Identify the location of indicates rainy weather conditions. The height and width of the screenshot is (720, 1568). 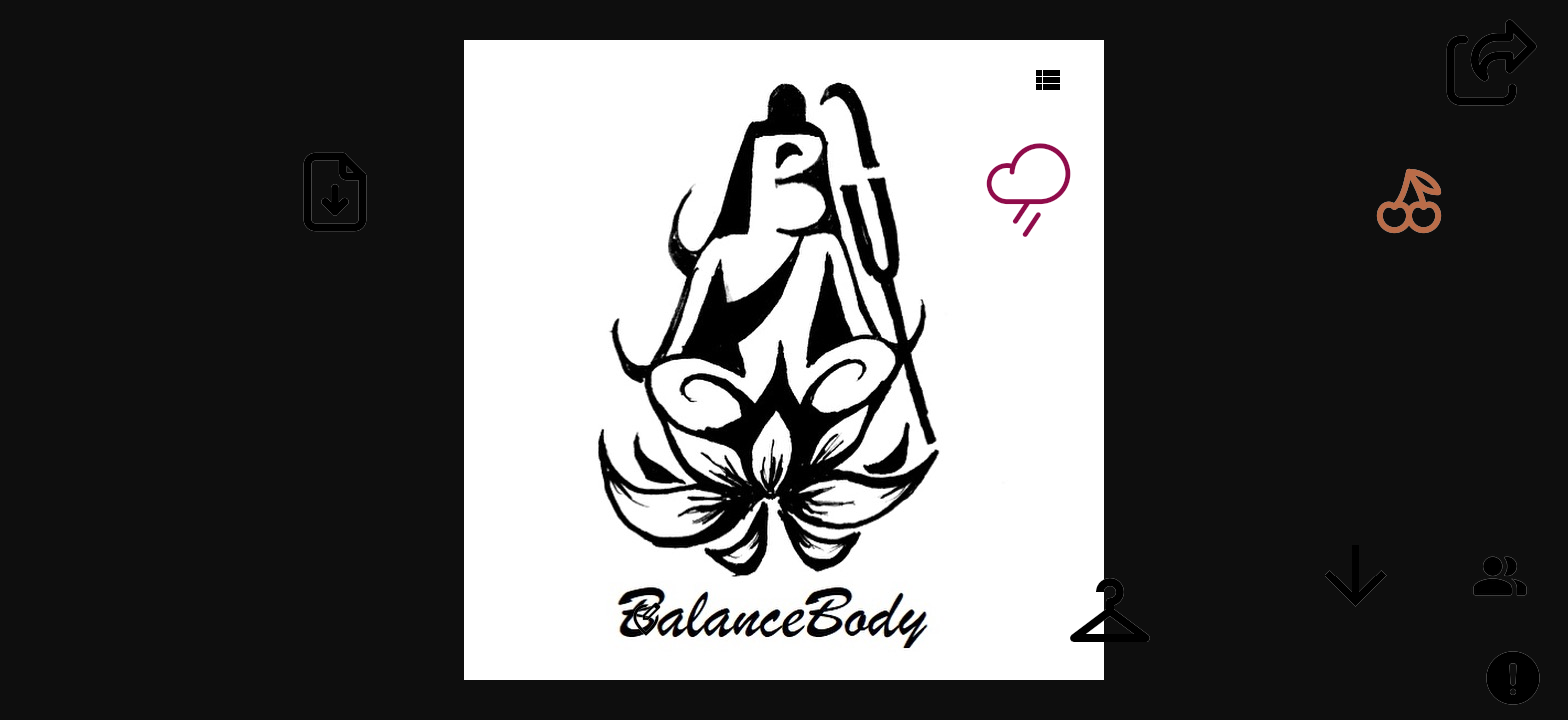
(1028, 188).